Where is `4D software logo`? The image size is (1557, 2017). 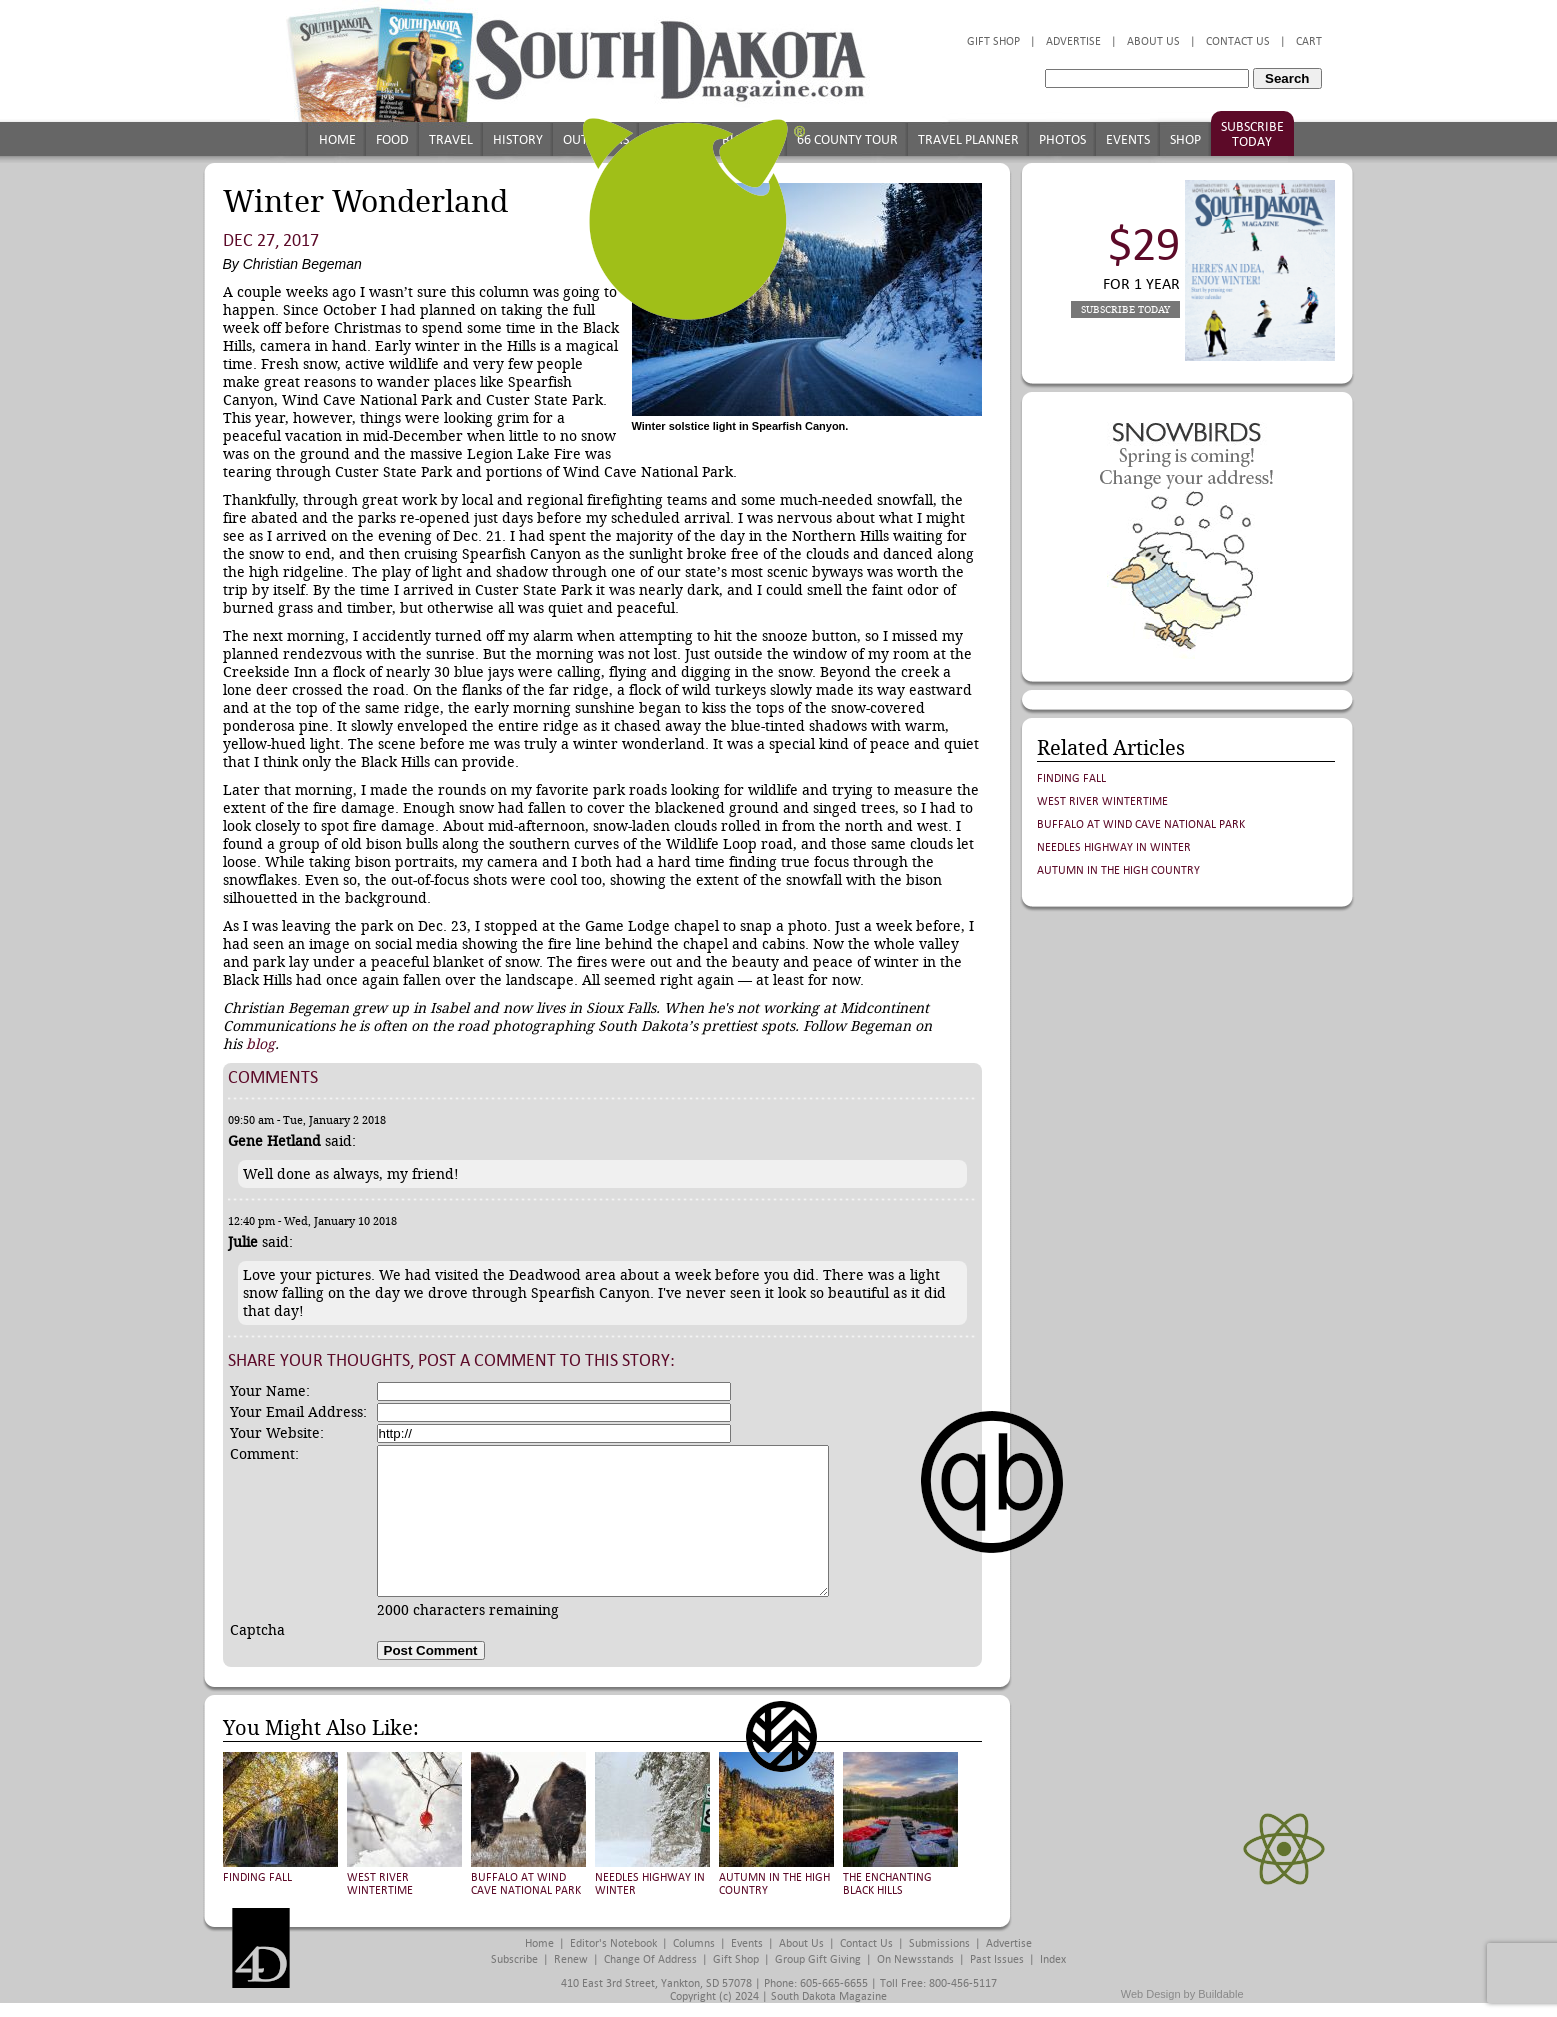 4D software logo is located at coordinates (261, 1948).